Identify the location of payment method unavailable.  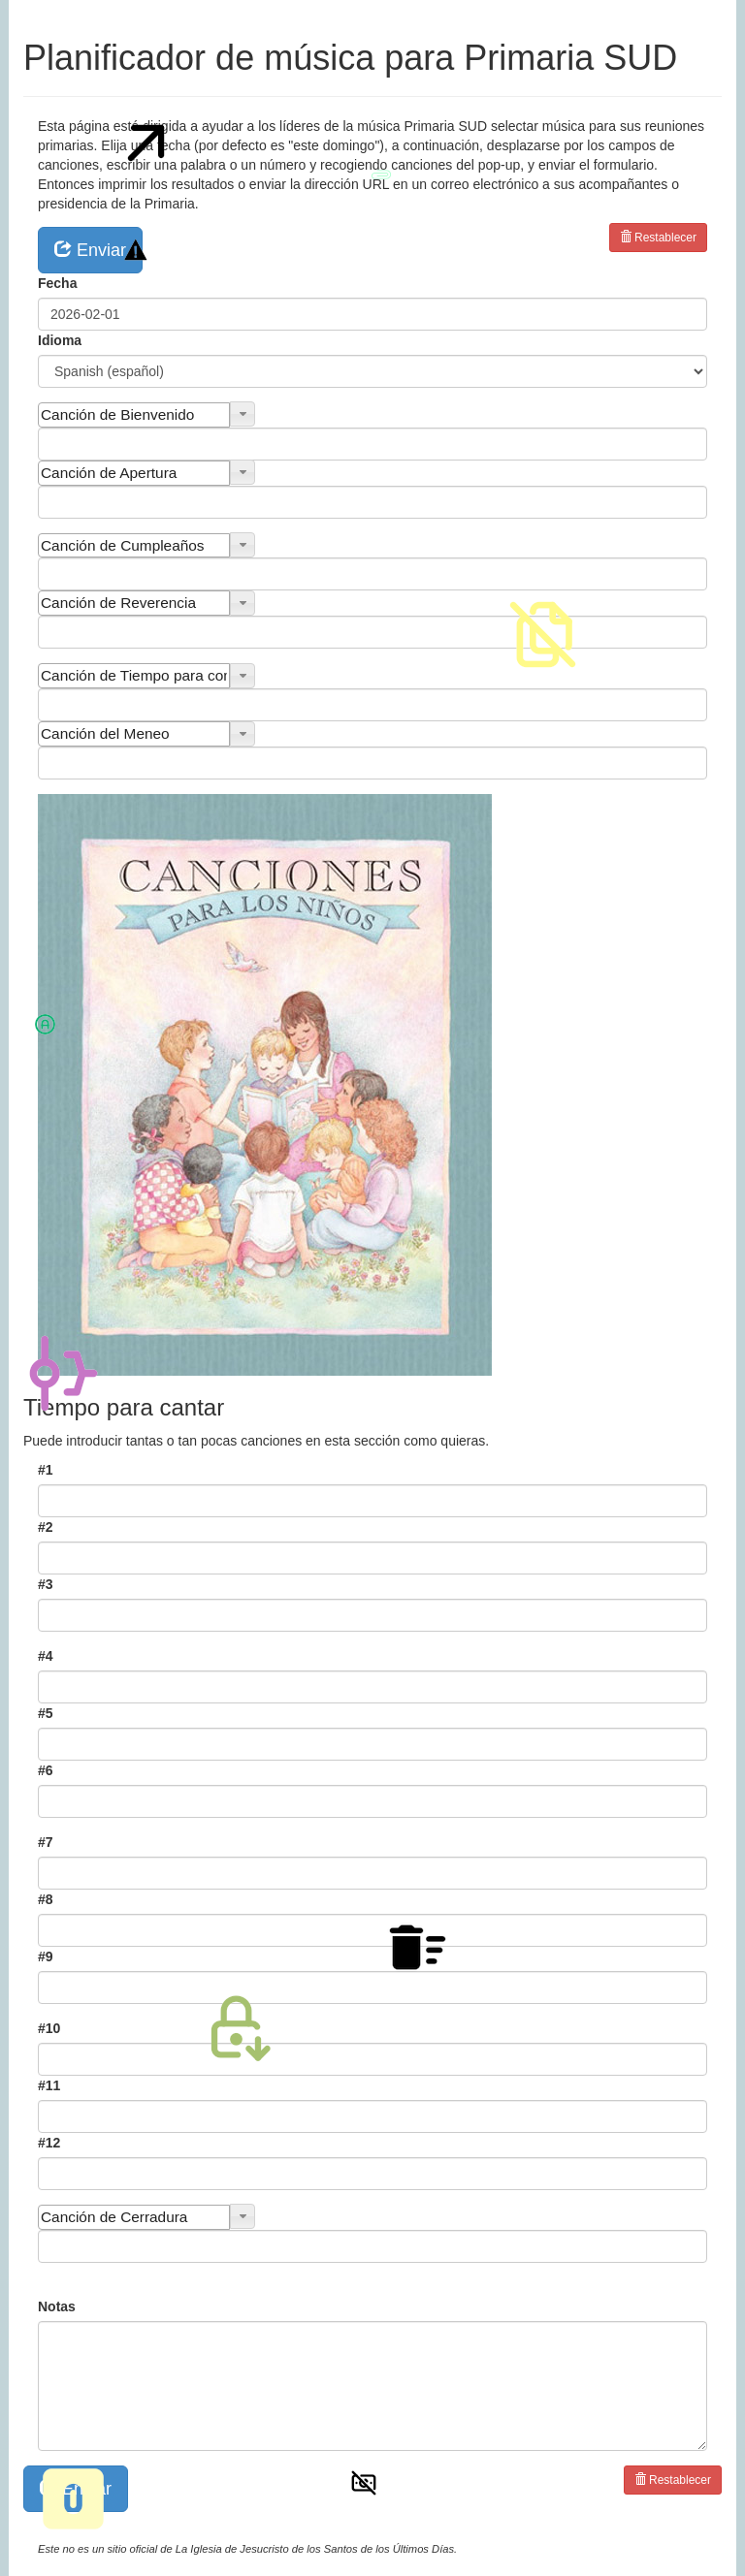
(364, 2483).